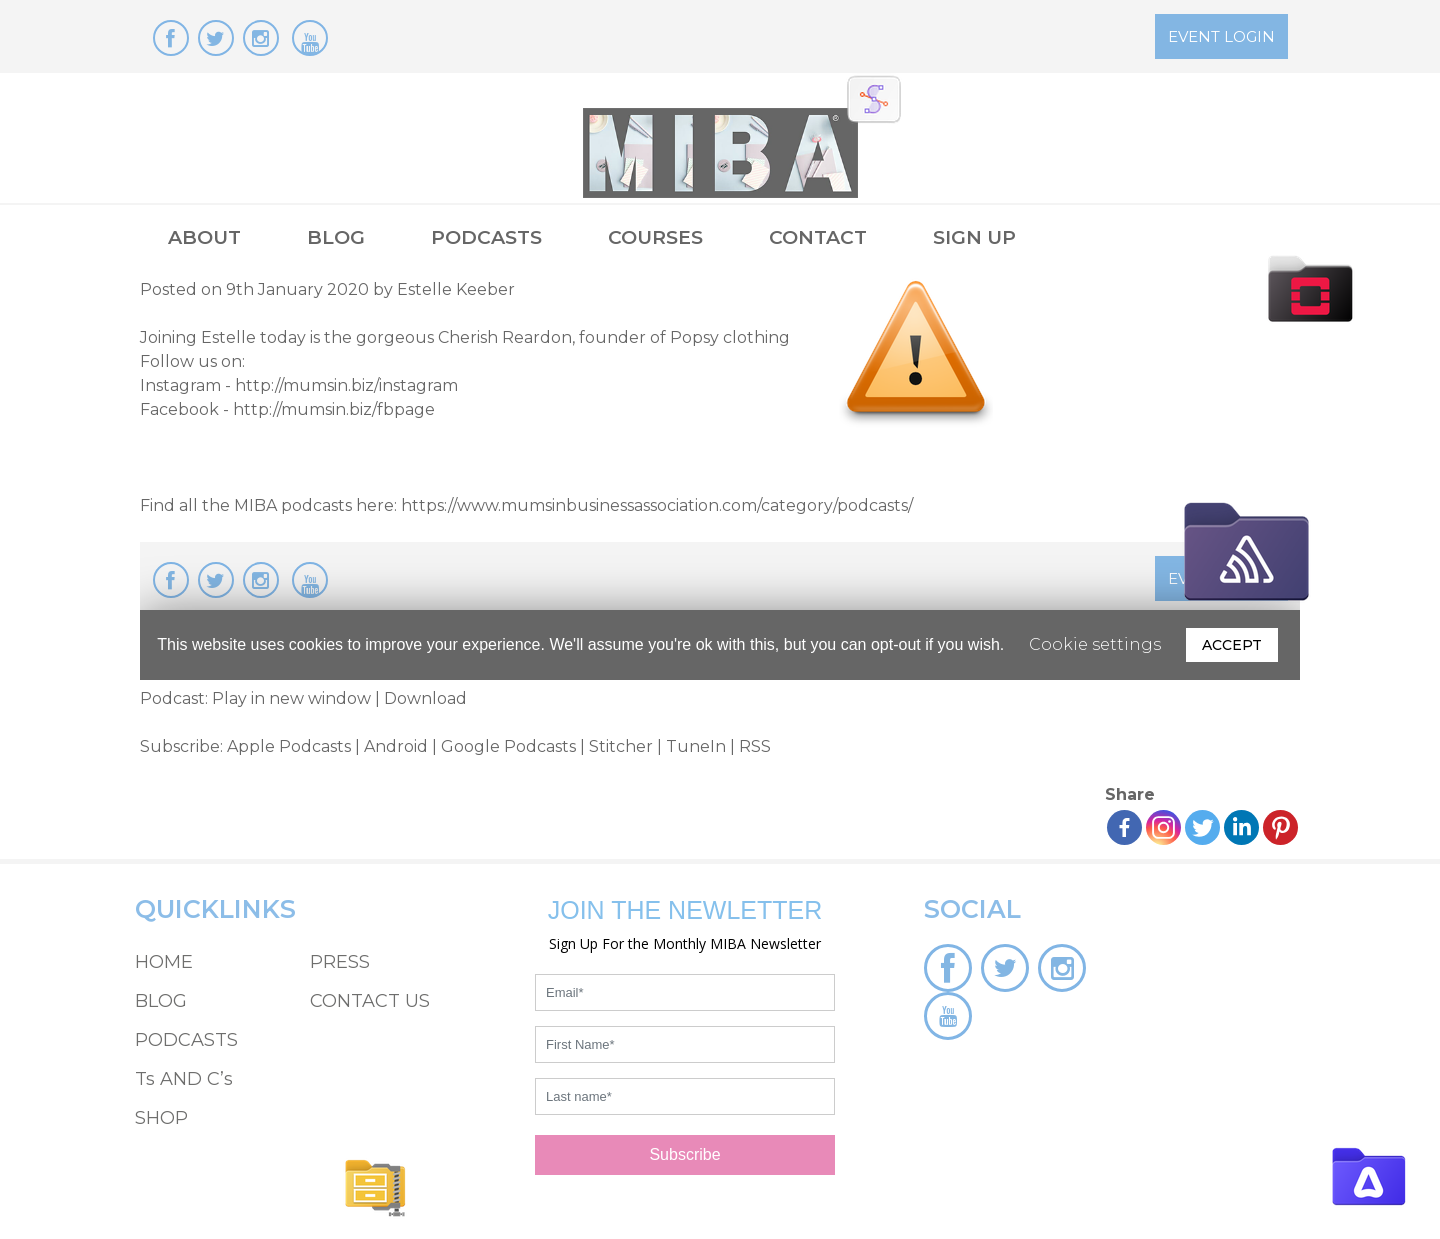 The image size is (1440, 1239). What do you see at coordinates (916, 352) in the screenshot?
I see `indicates a warning or caution state` at bounding box center [916, 352].